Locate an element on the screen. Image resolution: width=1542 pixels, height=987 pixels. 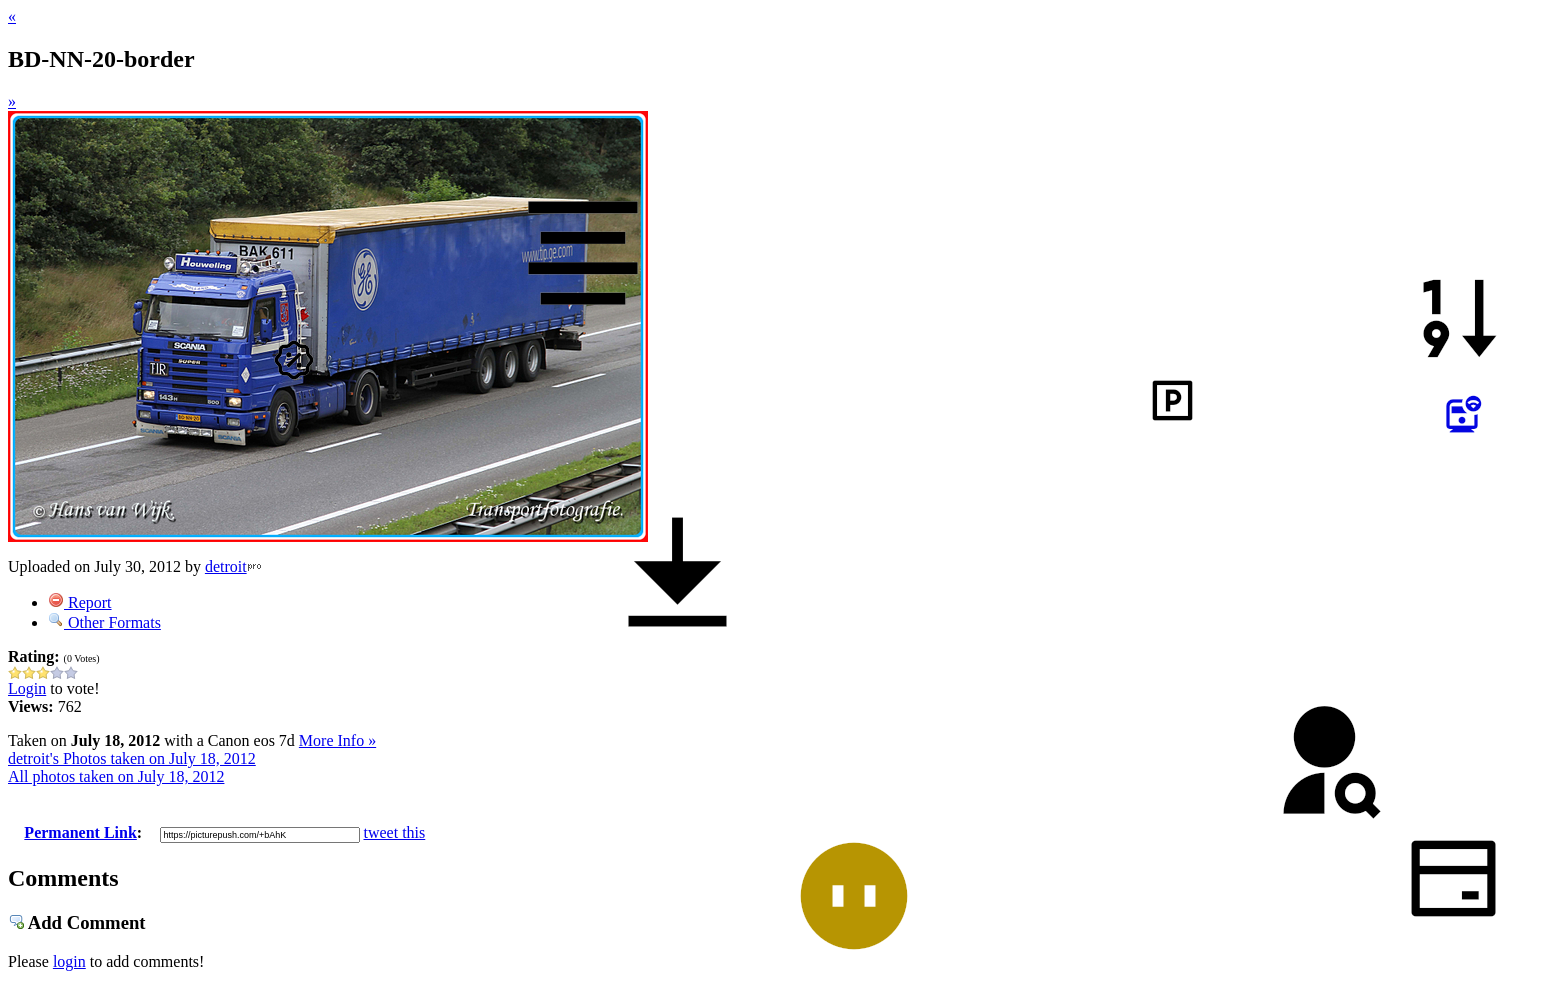
search for a user or contact is located at coordinates (1324, 762).